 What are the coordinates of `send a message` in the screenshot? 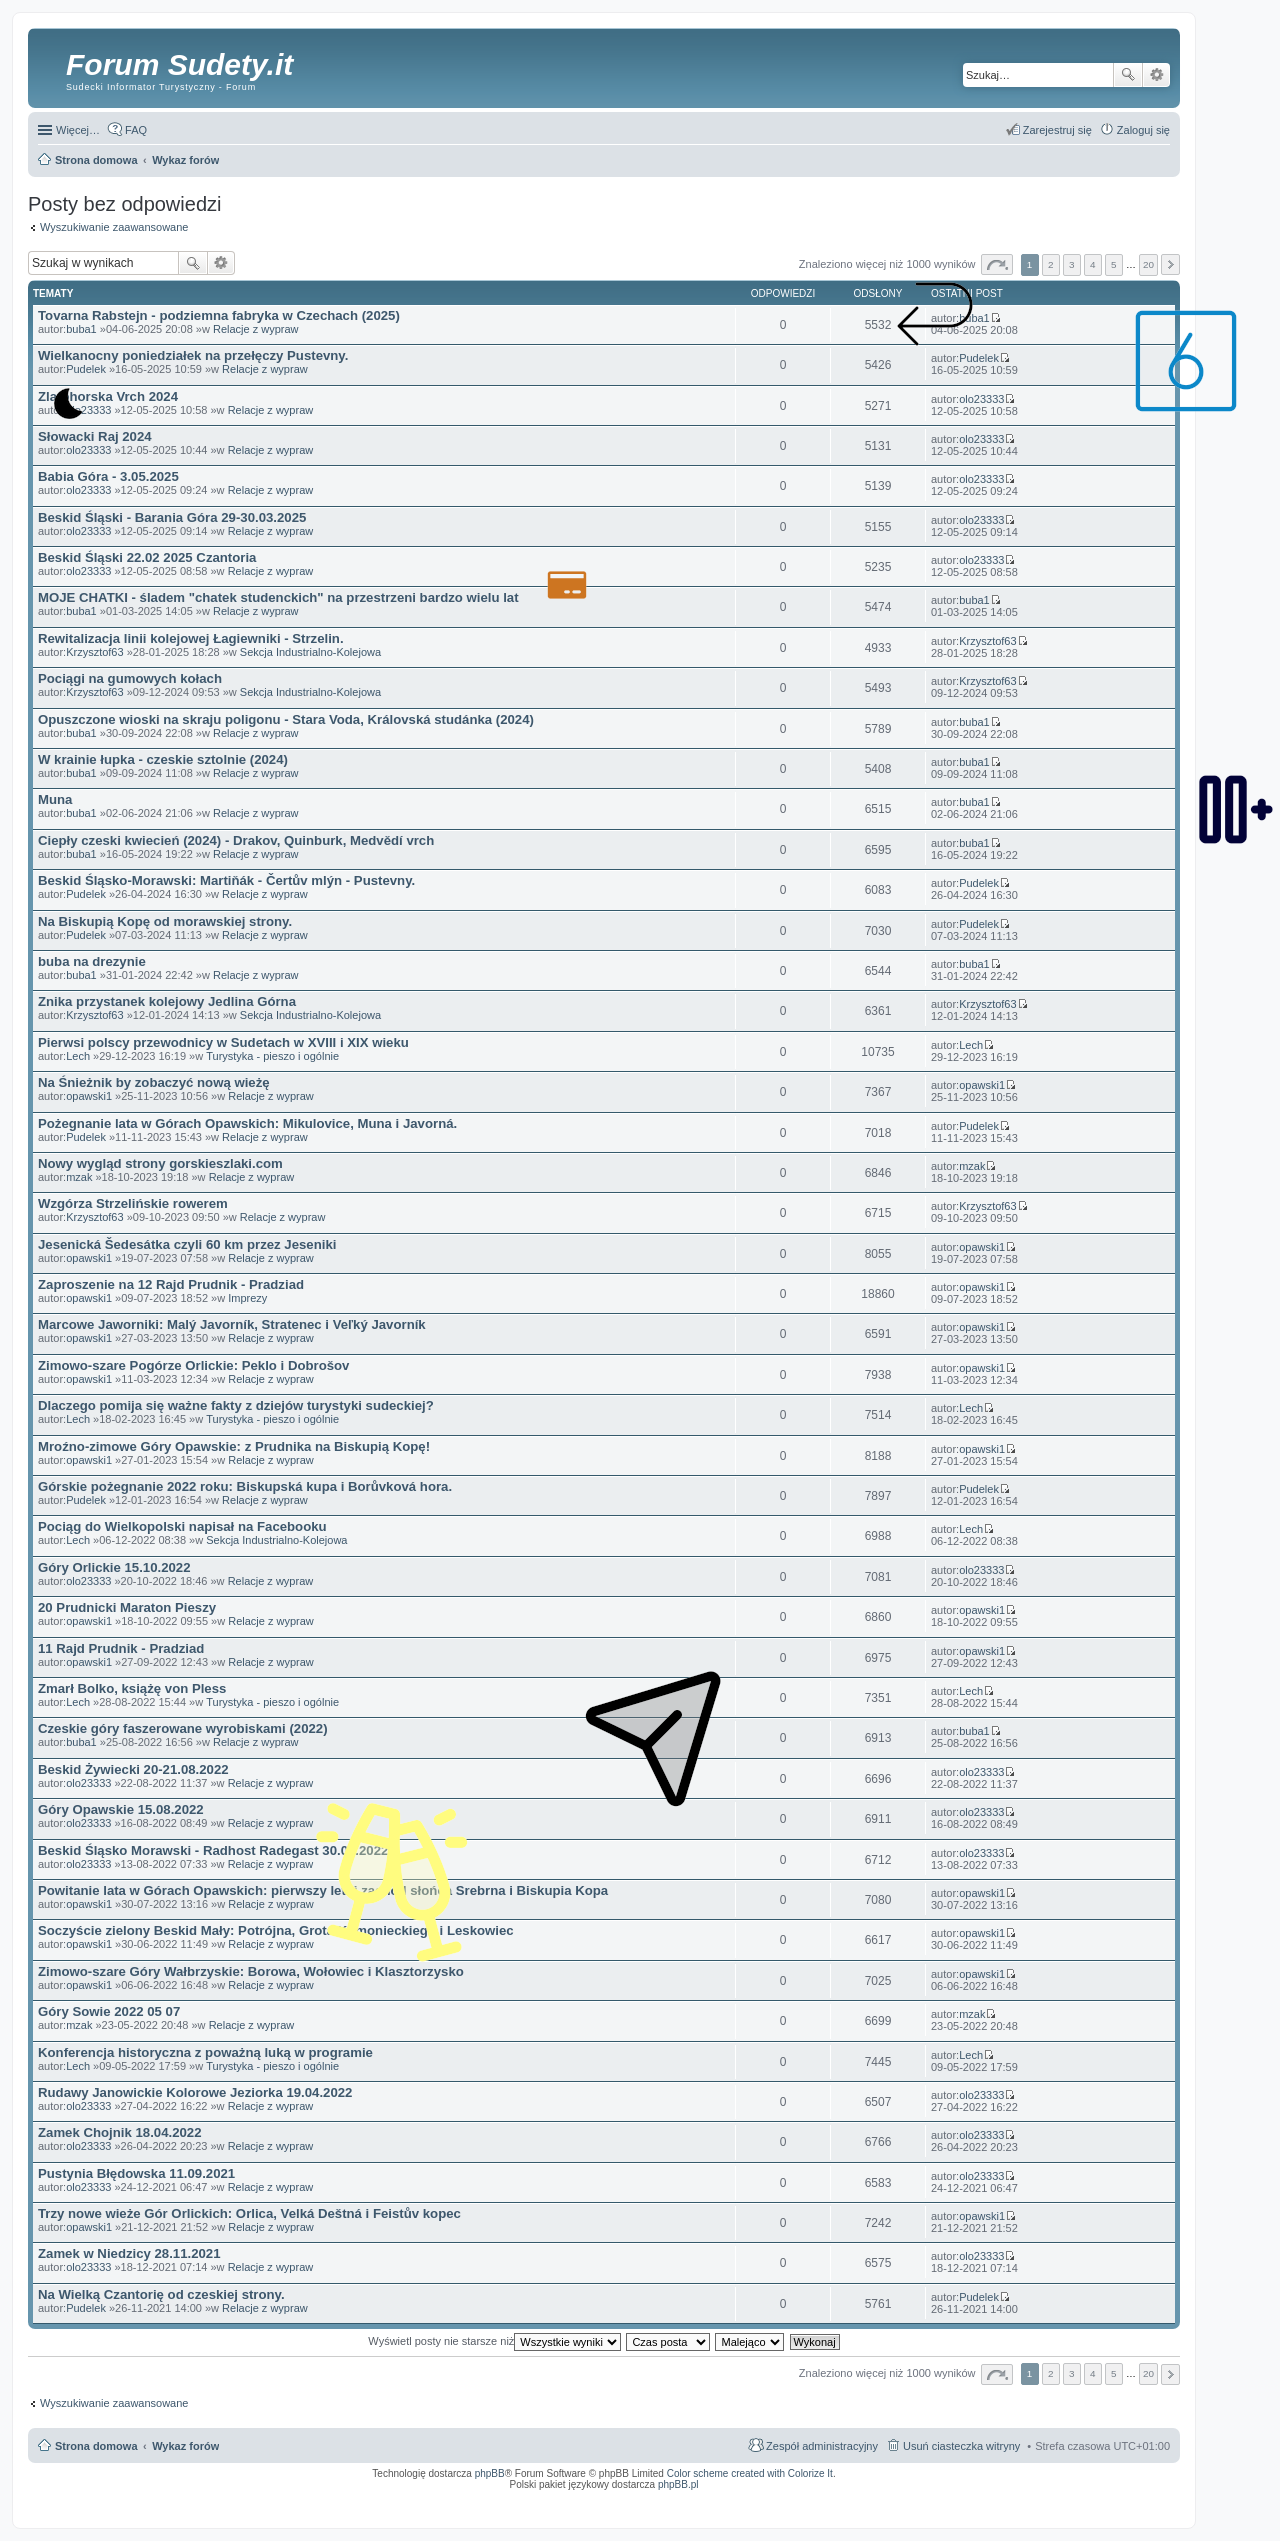 It's located at (658, 1734).